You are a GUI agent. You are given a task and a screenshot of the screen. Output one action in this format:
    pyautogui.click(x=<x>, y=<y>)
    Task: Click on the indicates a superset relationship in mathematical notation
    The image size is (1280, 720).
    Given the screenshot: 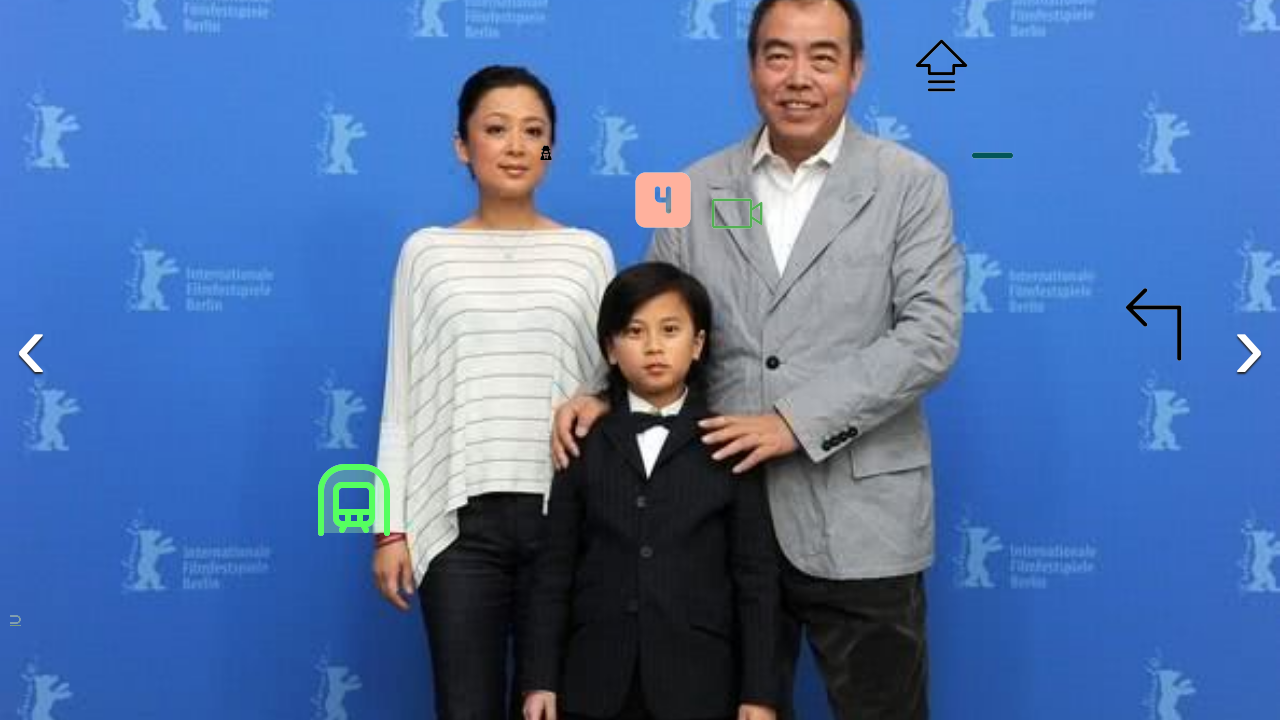 What is the action you would take?
    pyautogui.click(x=15, y=621)
    